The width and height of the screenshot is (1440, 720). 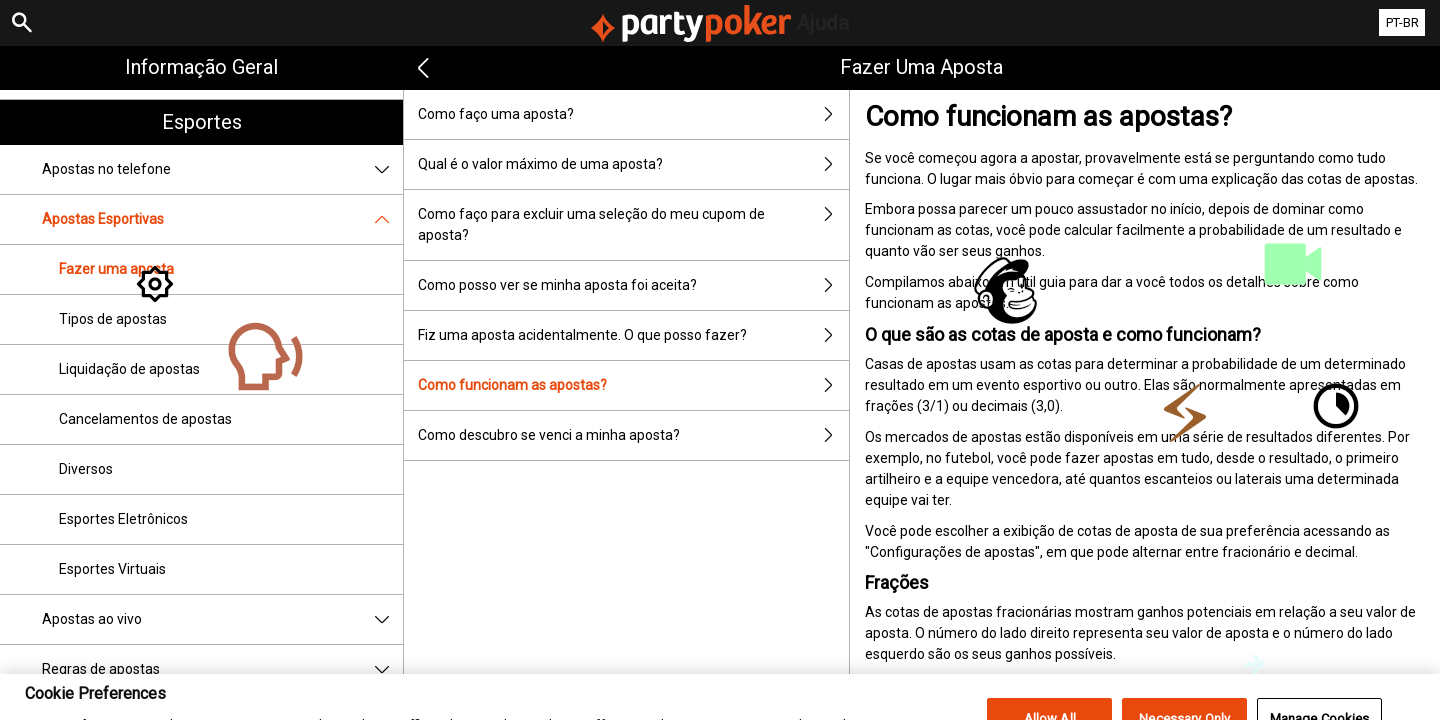 I want to click on slint framework logo, so click(x=1185, y=413).